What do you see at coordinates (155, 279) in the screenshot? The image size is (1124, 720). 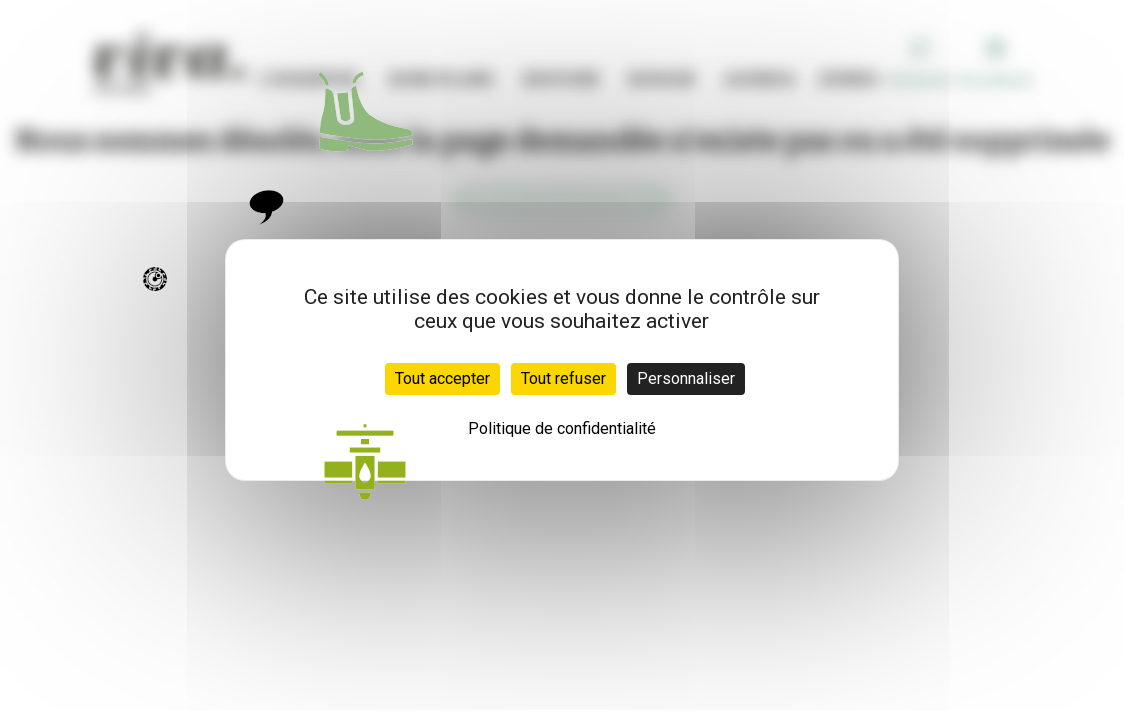 I see `access eye maze puzzle or minigame` at bounding box center [155, 279].